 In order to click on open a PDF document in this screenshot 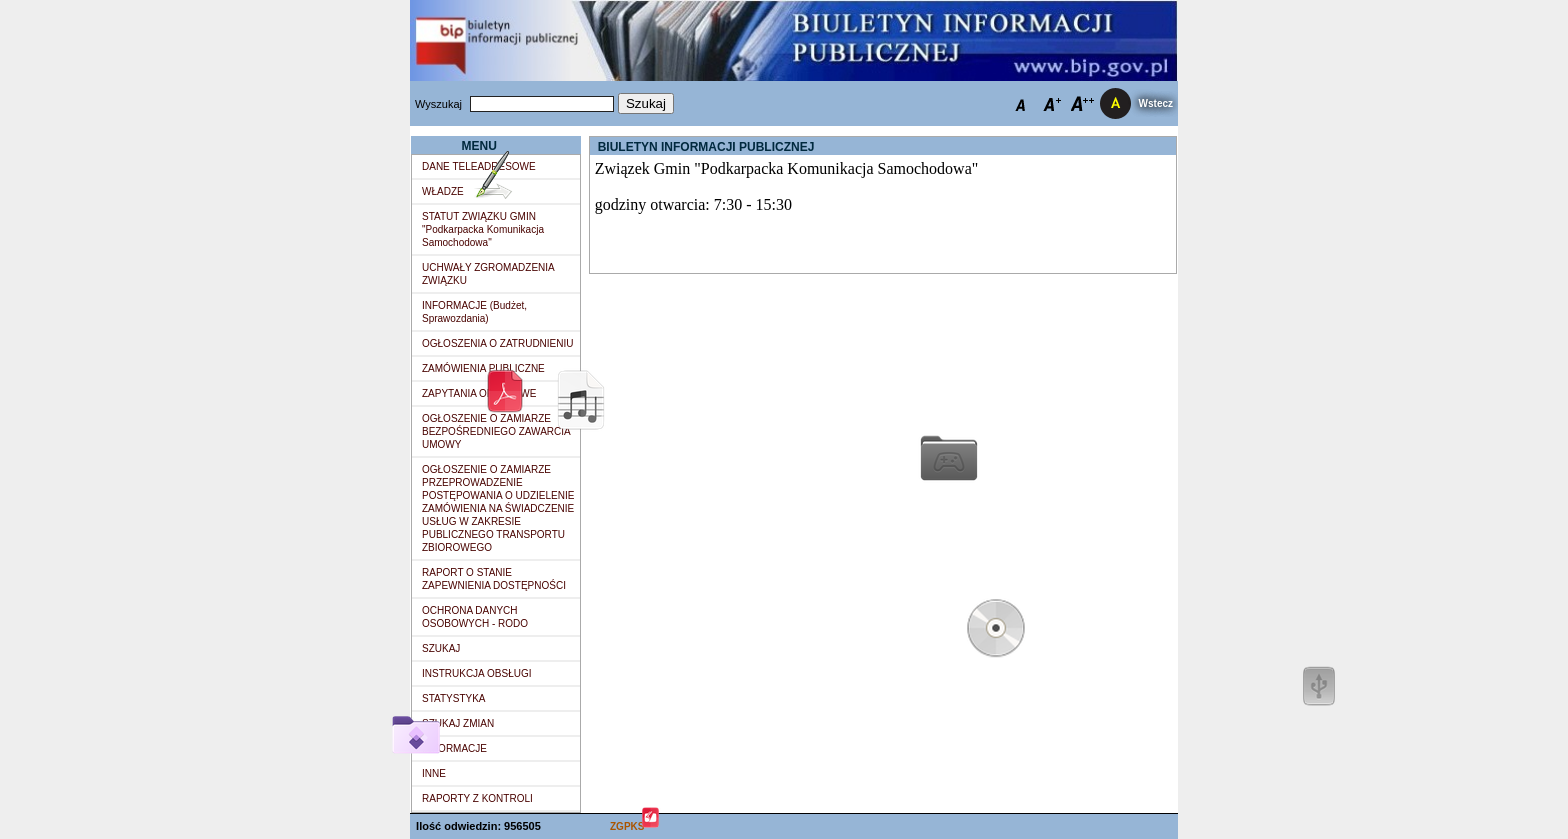, I will do `click(505, 391)`.